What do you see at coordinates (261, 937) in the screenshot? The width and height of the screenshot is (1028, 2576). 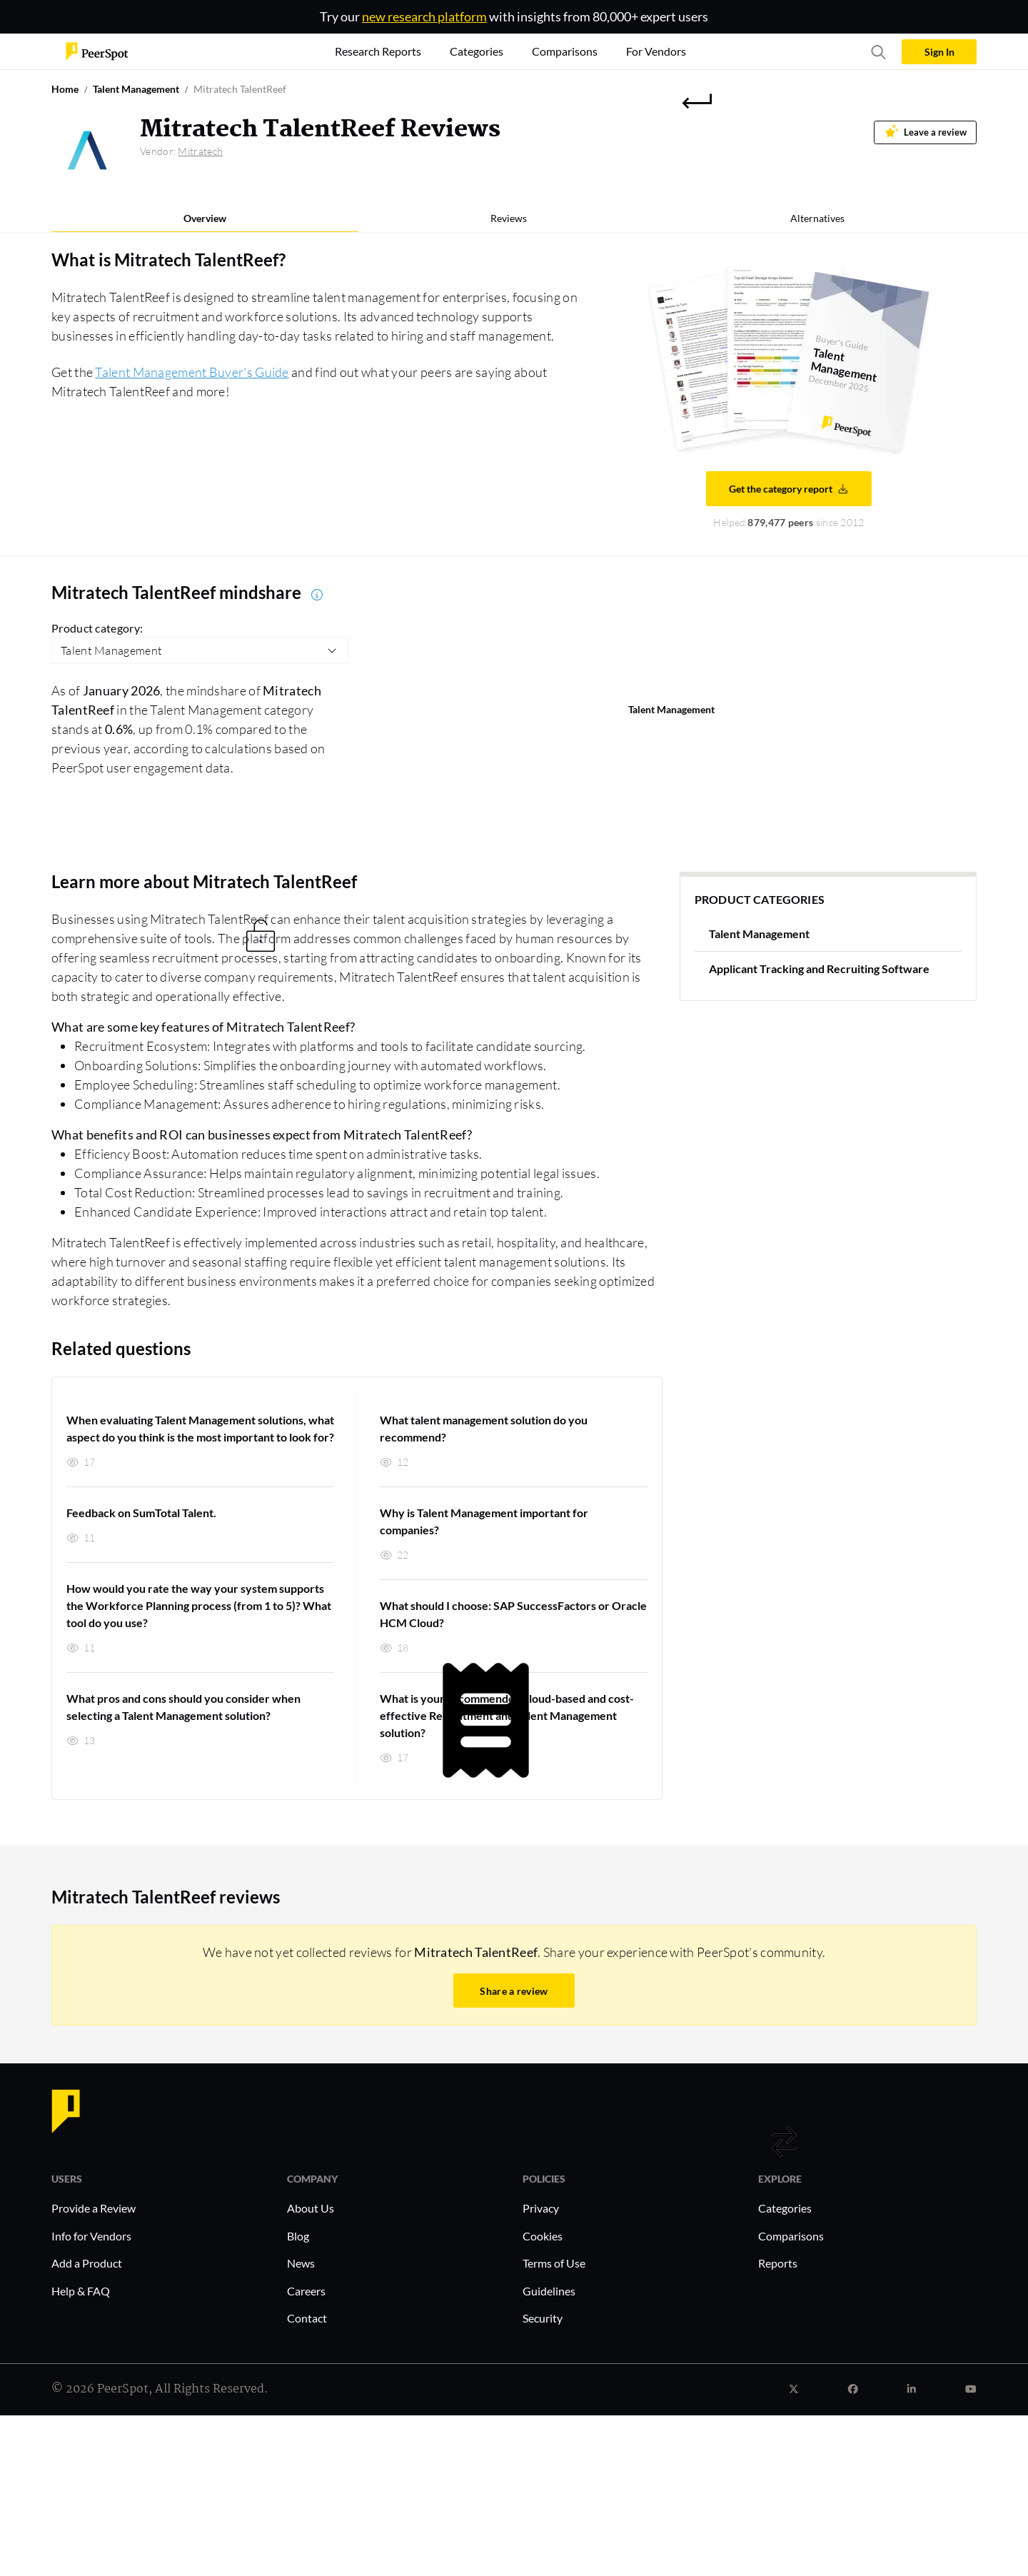 I see `unlock or access secured content` at bounding box center [261, 937].